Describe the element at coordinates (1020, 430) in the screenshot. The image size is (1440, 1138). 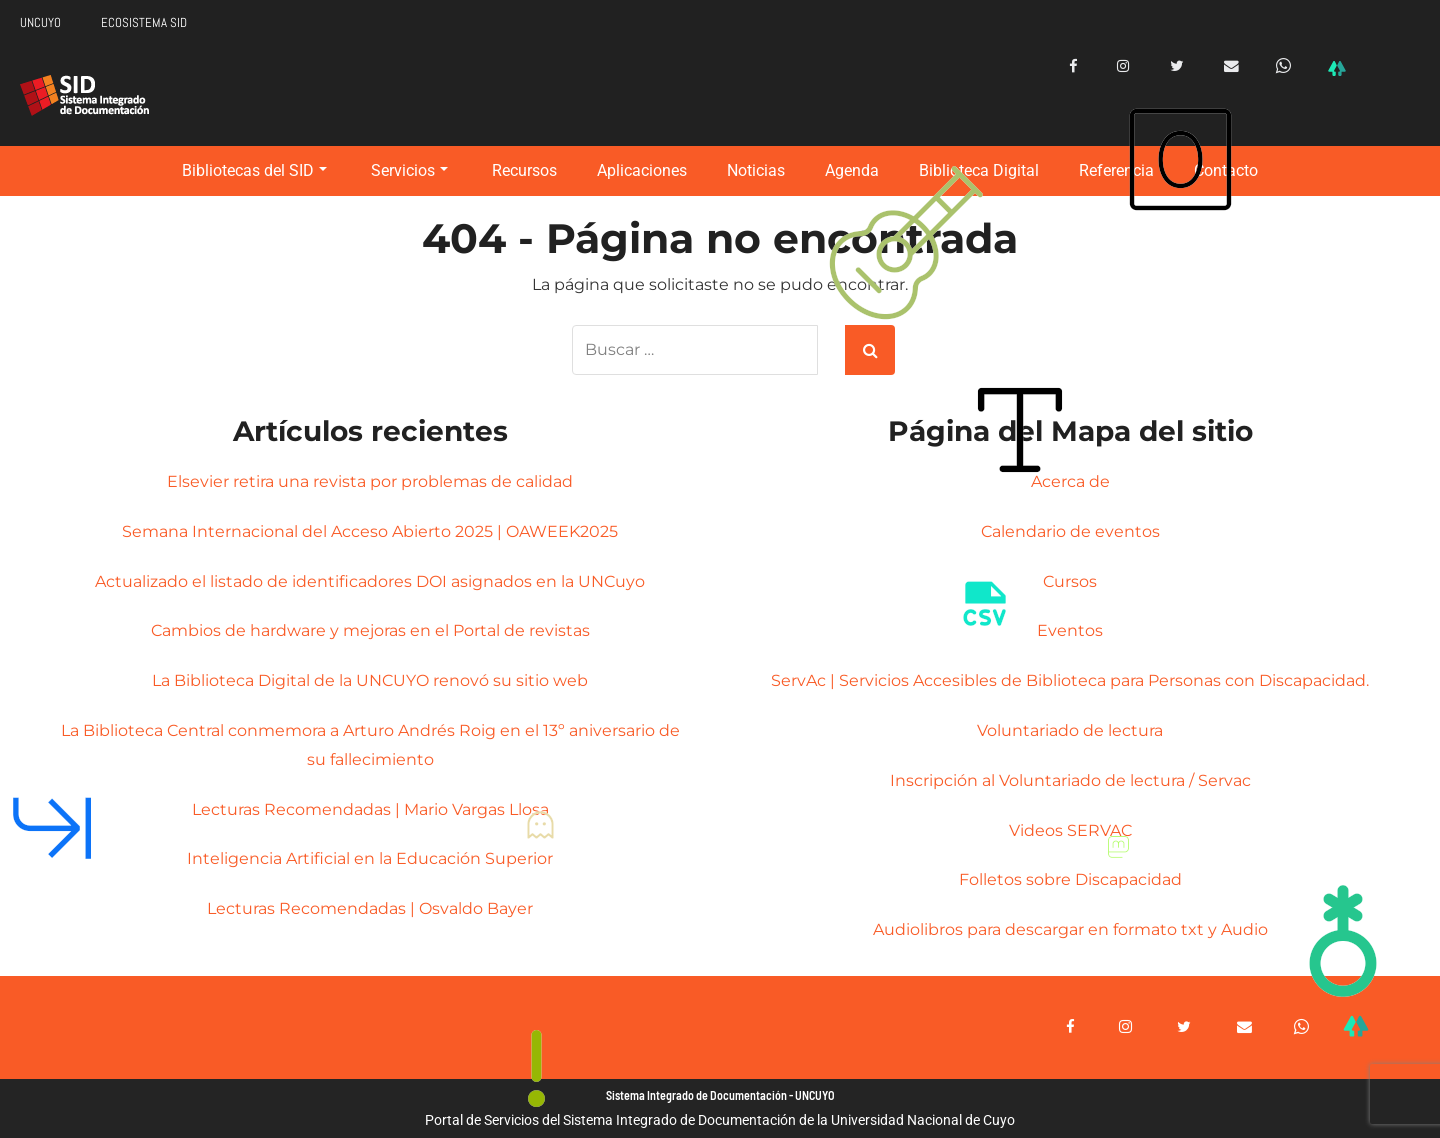
I see `format text or change typography settings` at that location.